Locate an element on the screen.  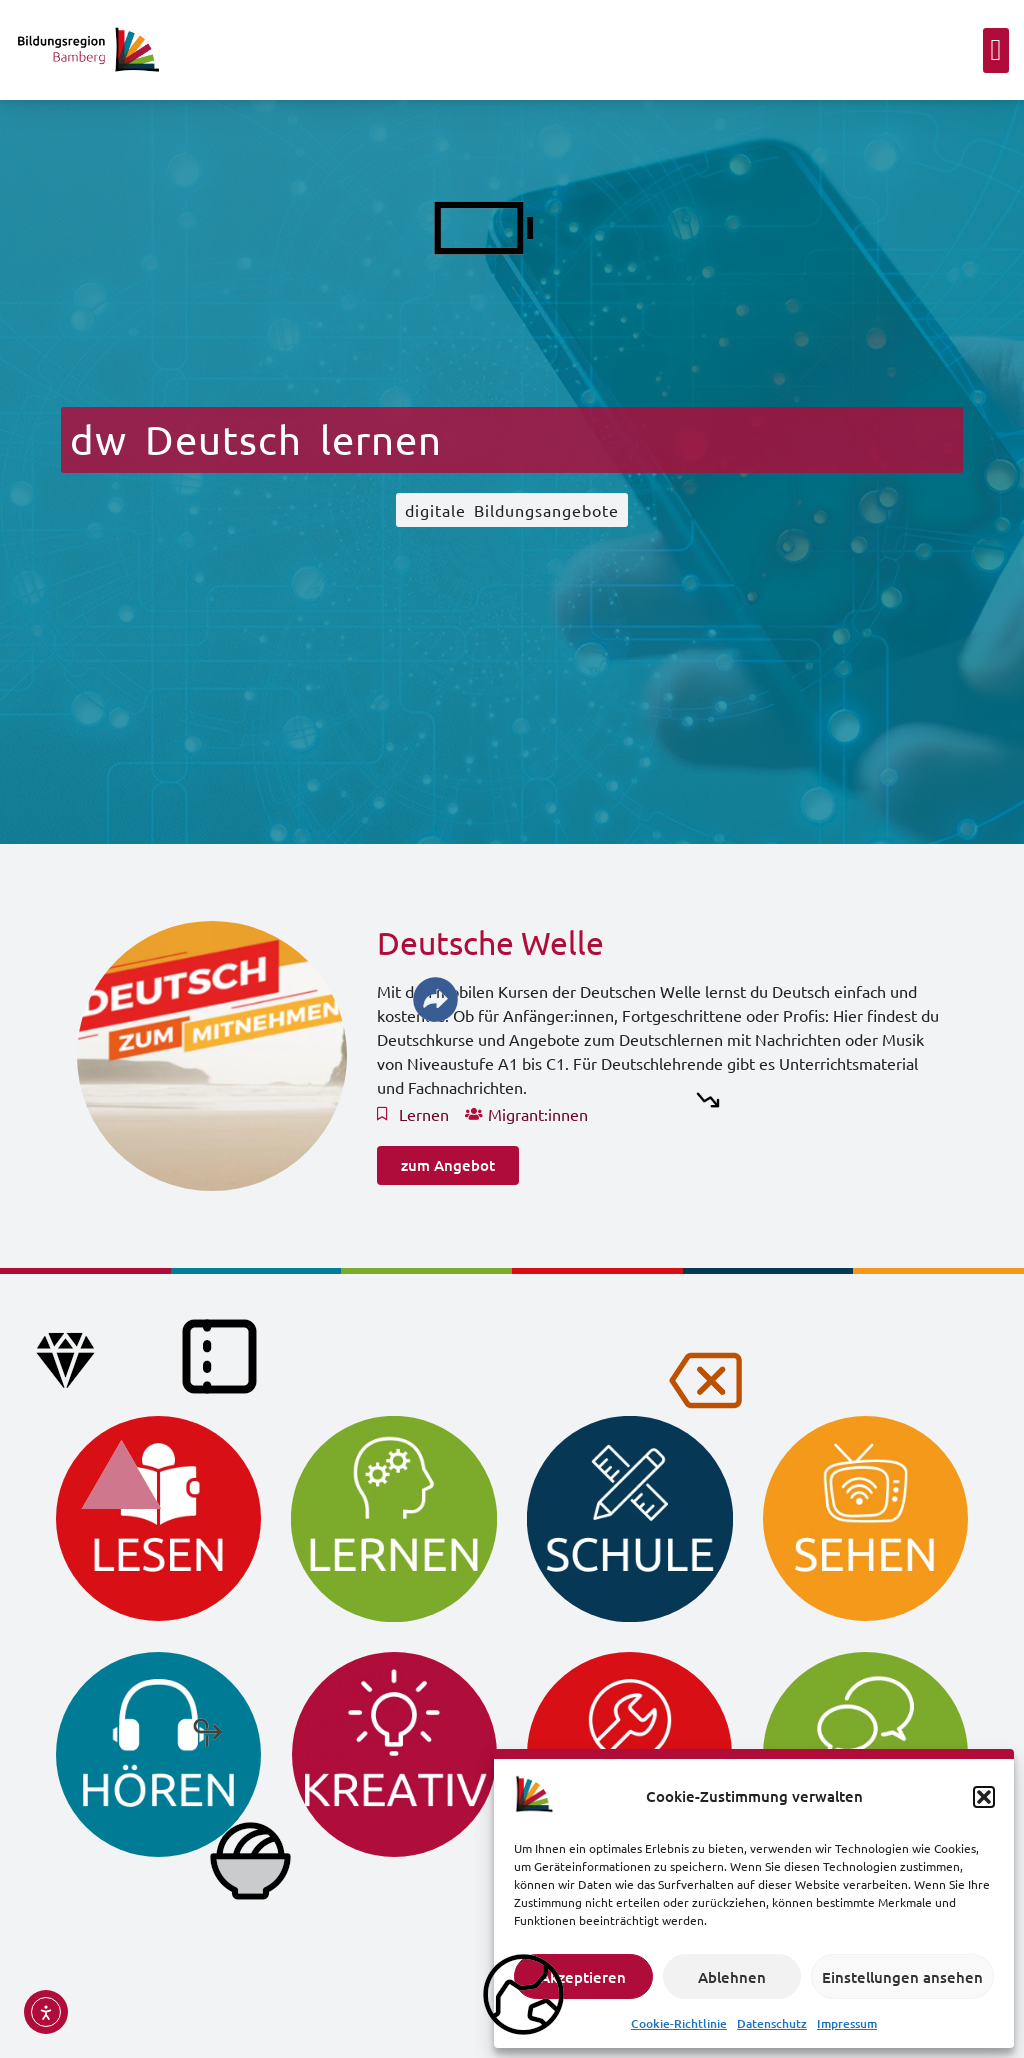
switch to international or global settings is located at coordinates (523, 1994).